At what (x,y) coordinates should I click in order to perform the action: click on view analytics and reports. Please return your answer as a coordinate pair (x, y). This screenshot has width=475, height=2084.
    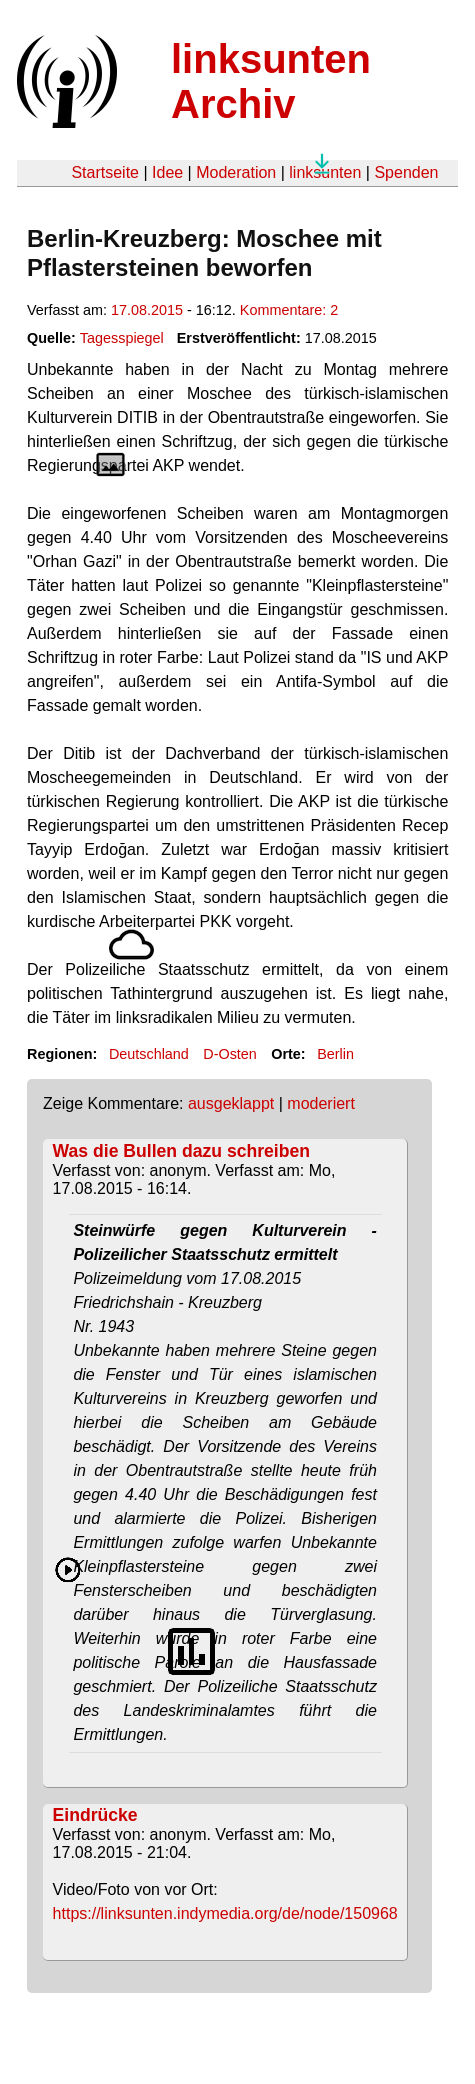
    Looking at the image, I should click on (191, 1651).